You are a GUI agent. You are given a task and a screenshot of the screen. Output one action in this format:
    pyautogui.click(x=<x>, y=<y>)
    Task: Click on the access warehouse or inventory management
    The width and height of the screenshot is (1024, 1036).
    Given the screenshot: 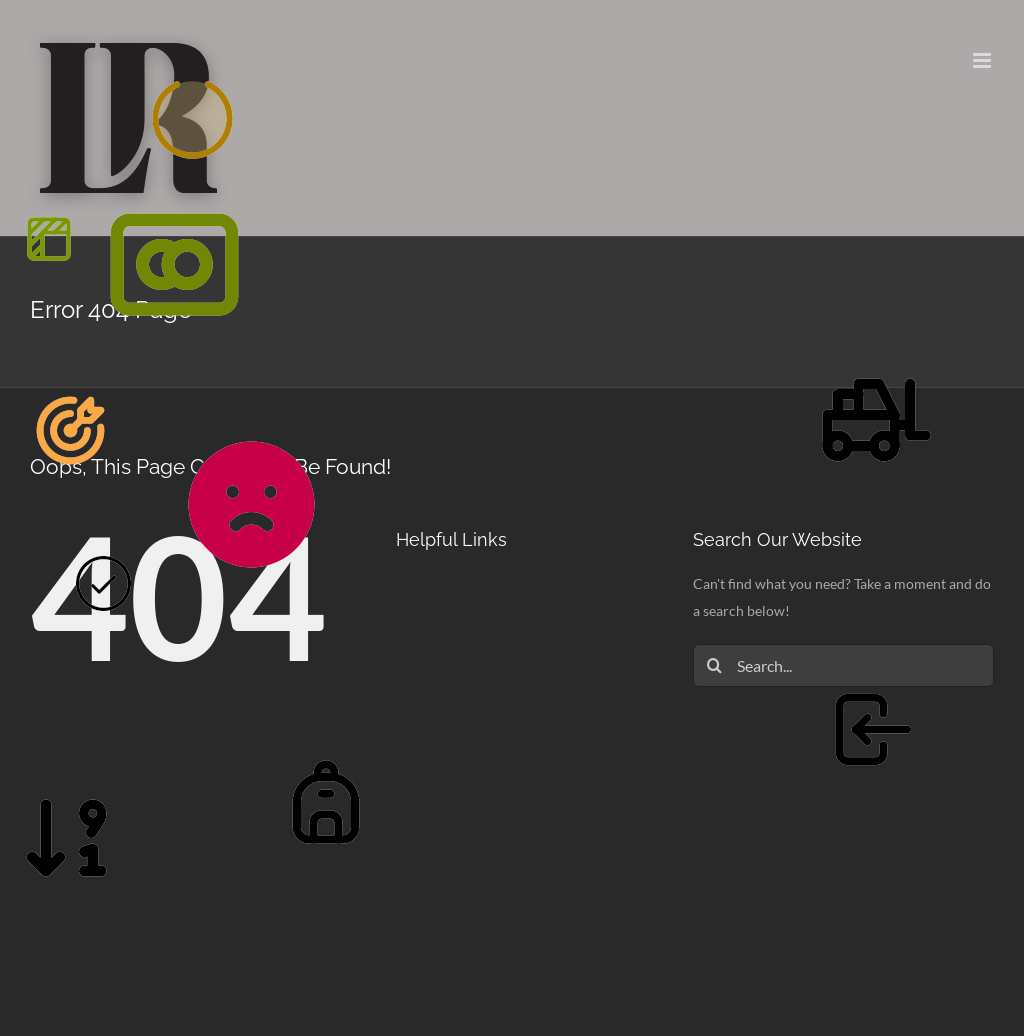 What is the action you would take?
    pyautogui.click(x=874, y=420)
    